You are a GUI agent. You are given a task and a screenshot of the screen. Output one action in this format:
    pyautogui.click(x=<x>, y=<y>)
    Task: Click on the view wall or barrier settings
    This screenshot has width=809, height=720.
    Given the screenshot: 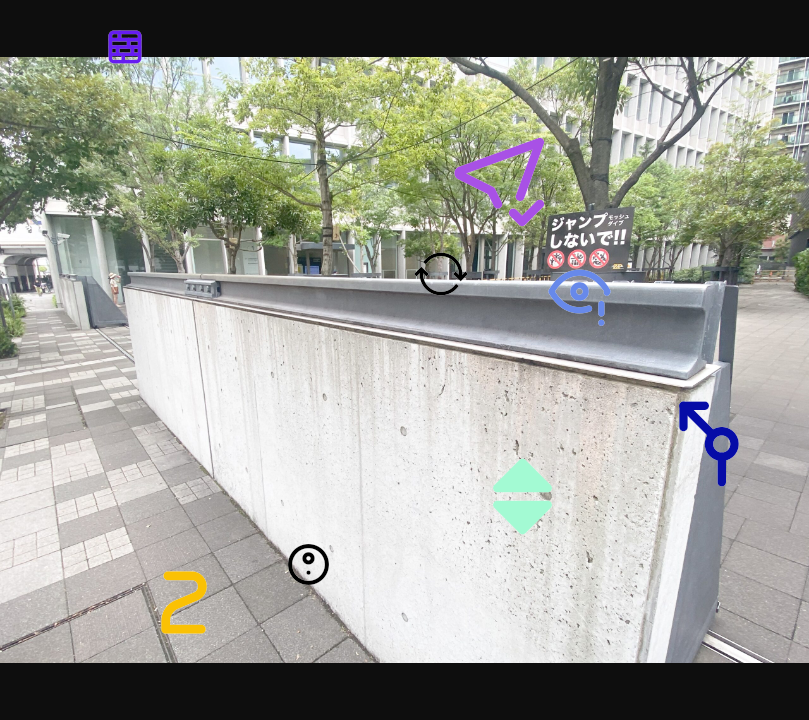 What is the action you would take?
    pyautogui.click(x=125, y=47)
    